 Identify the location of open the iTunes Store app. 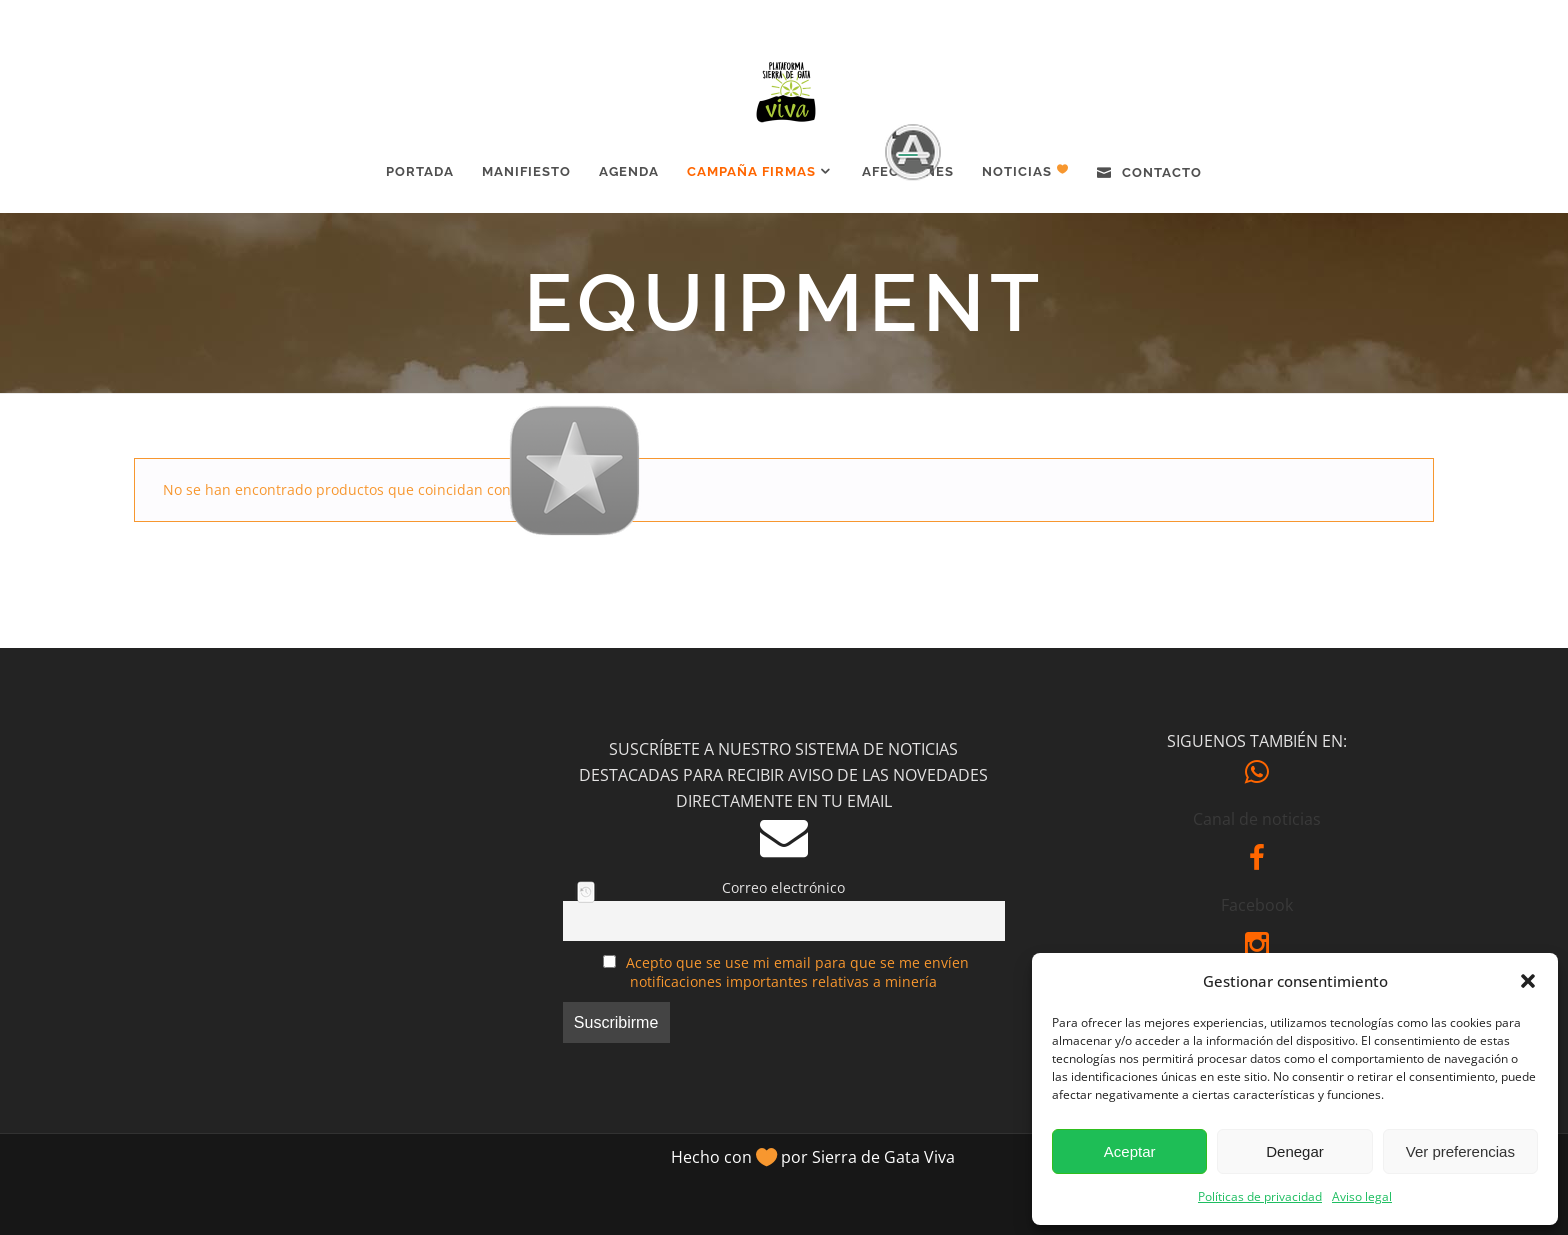
(574, 470).